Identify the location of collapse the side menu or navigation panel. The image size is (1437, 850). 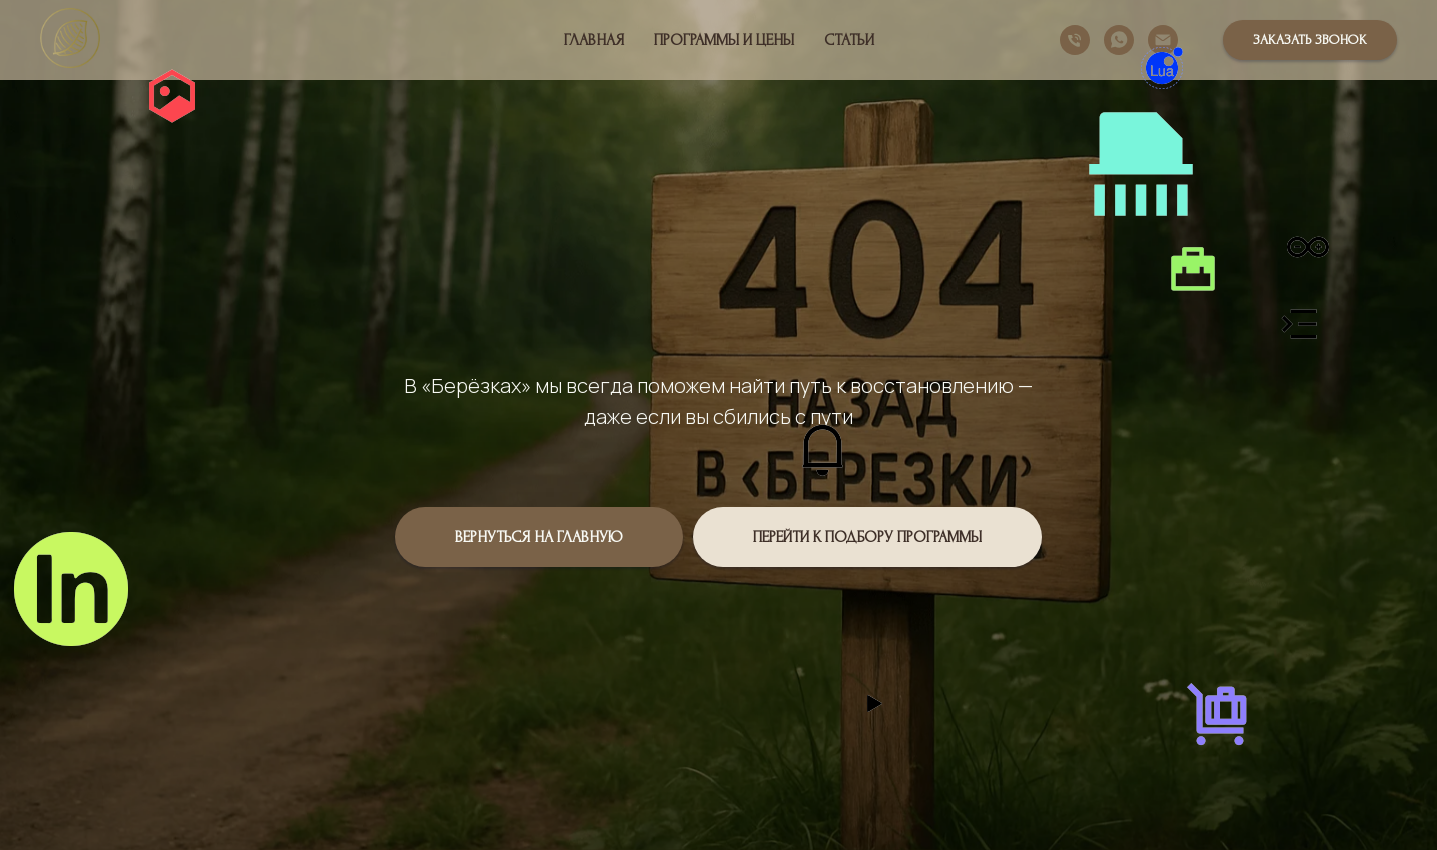
(1300, 324).